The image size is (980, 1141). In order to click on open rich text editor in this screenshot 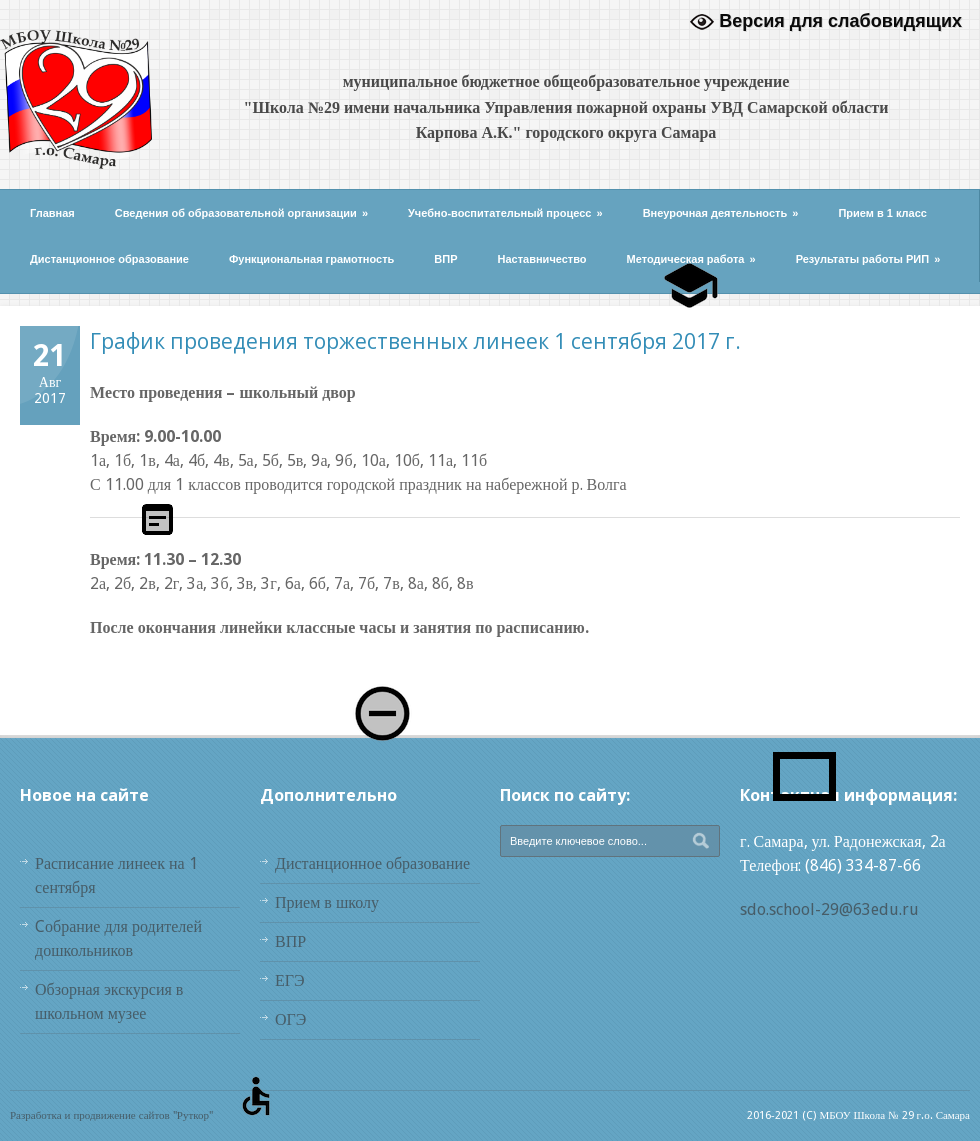, I will do `click(157, 519)`.